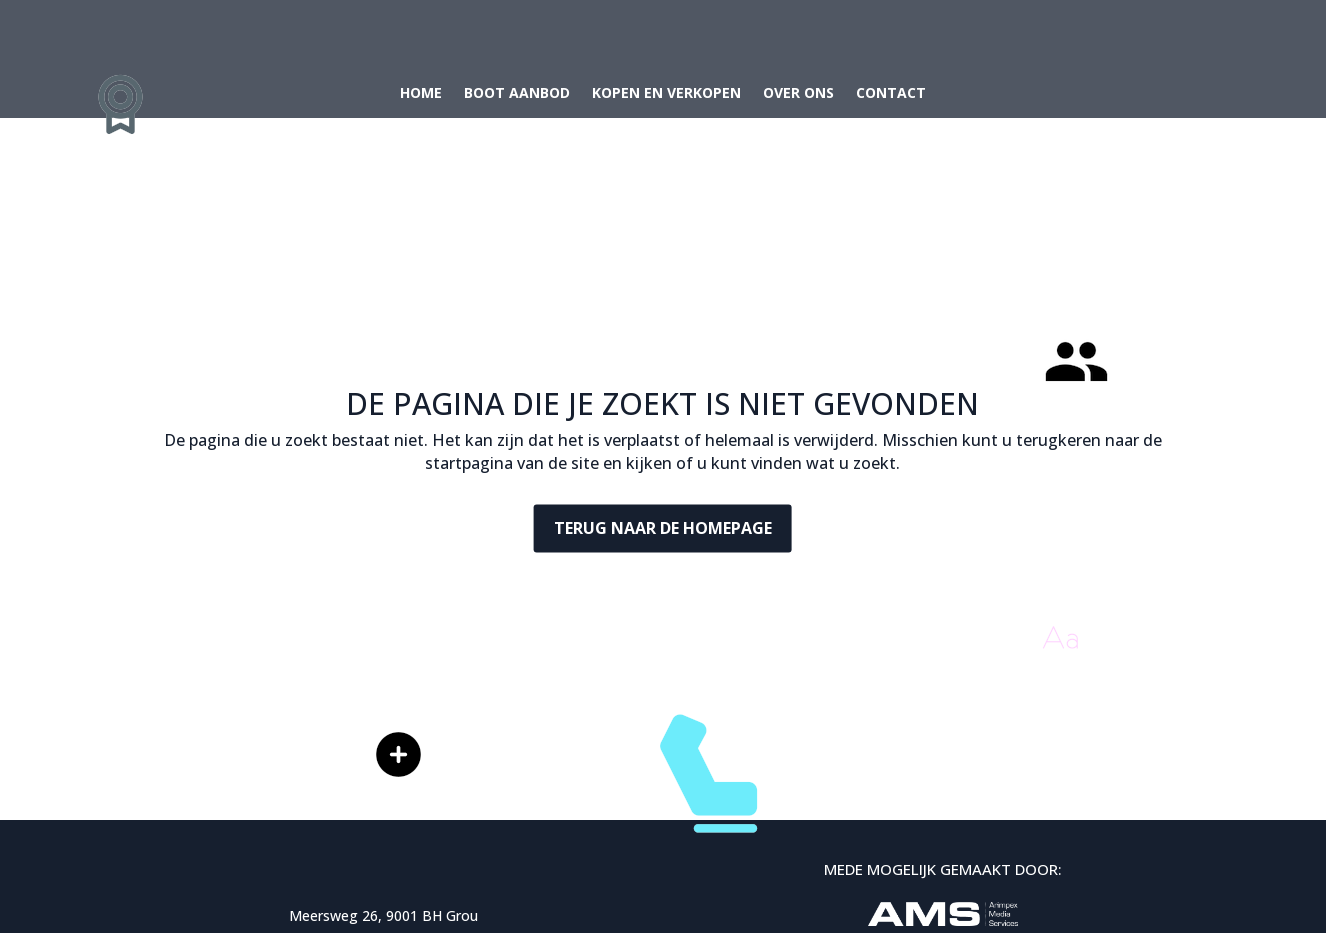 This screenshot has width=1326, height=933. What do you see at coordinates (706, 773) in the screenshot?
I see `select or reserve a seat` at bounding box center [706, 773].